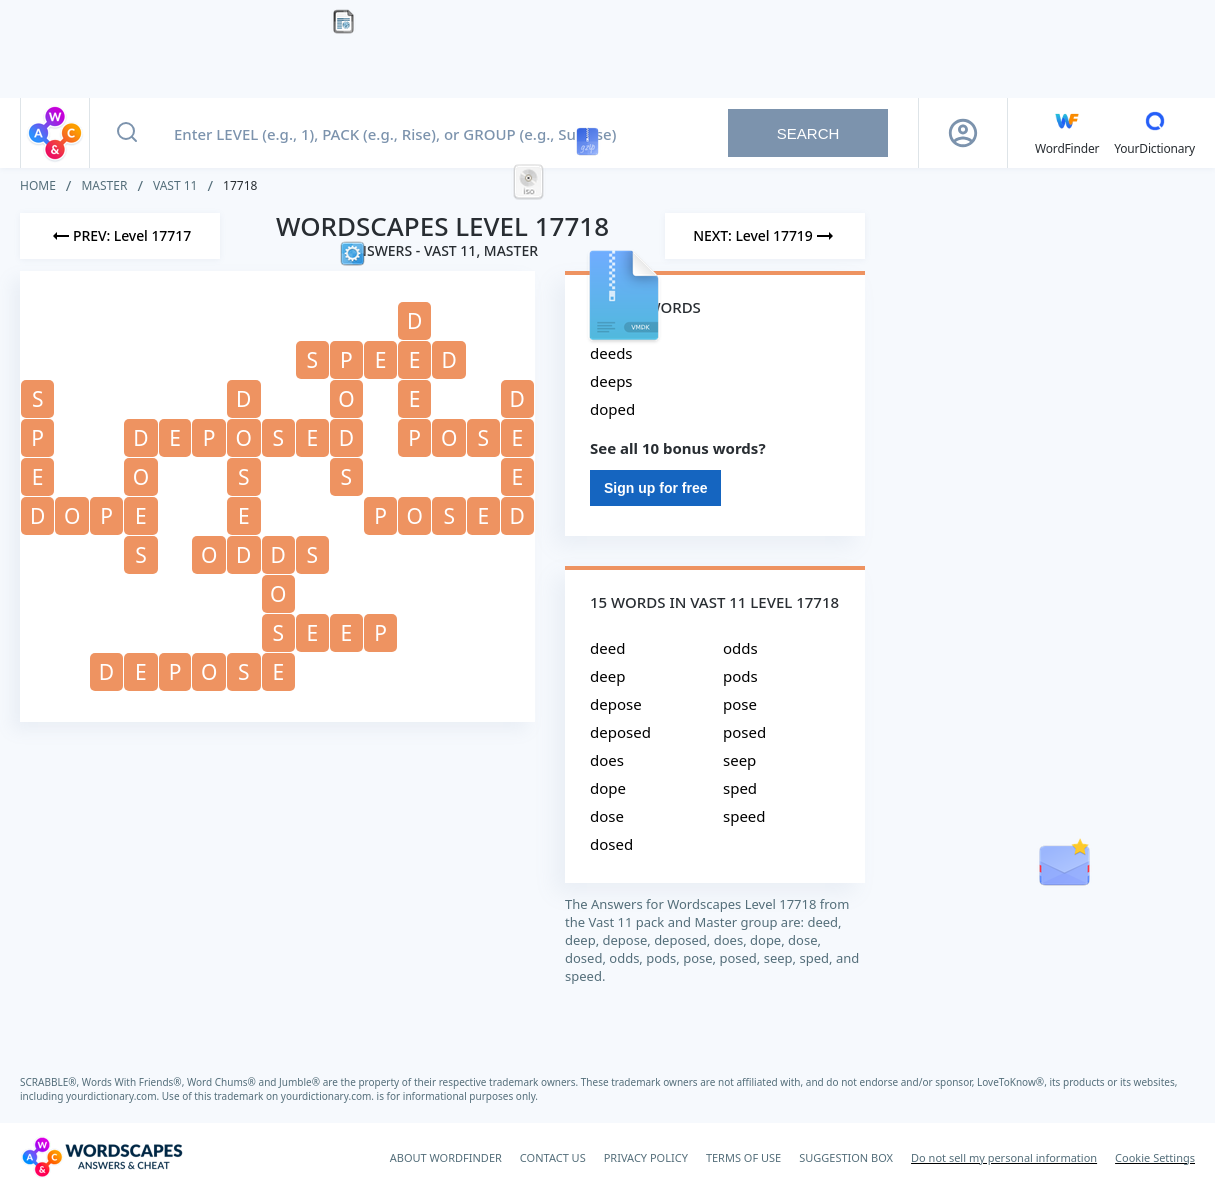  Describe the element at coordinates (528, 181) in the screenshot. I see `a CD/DVD disc image file (.iso format)` at that location.